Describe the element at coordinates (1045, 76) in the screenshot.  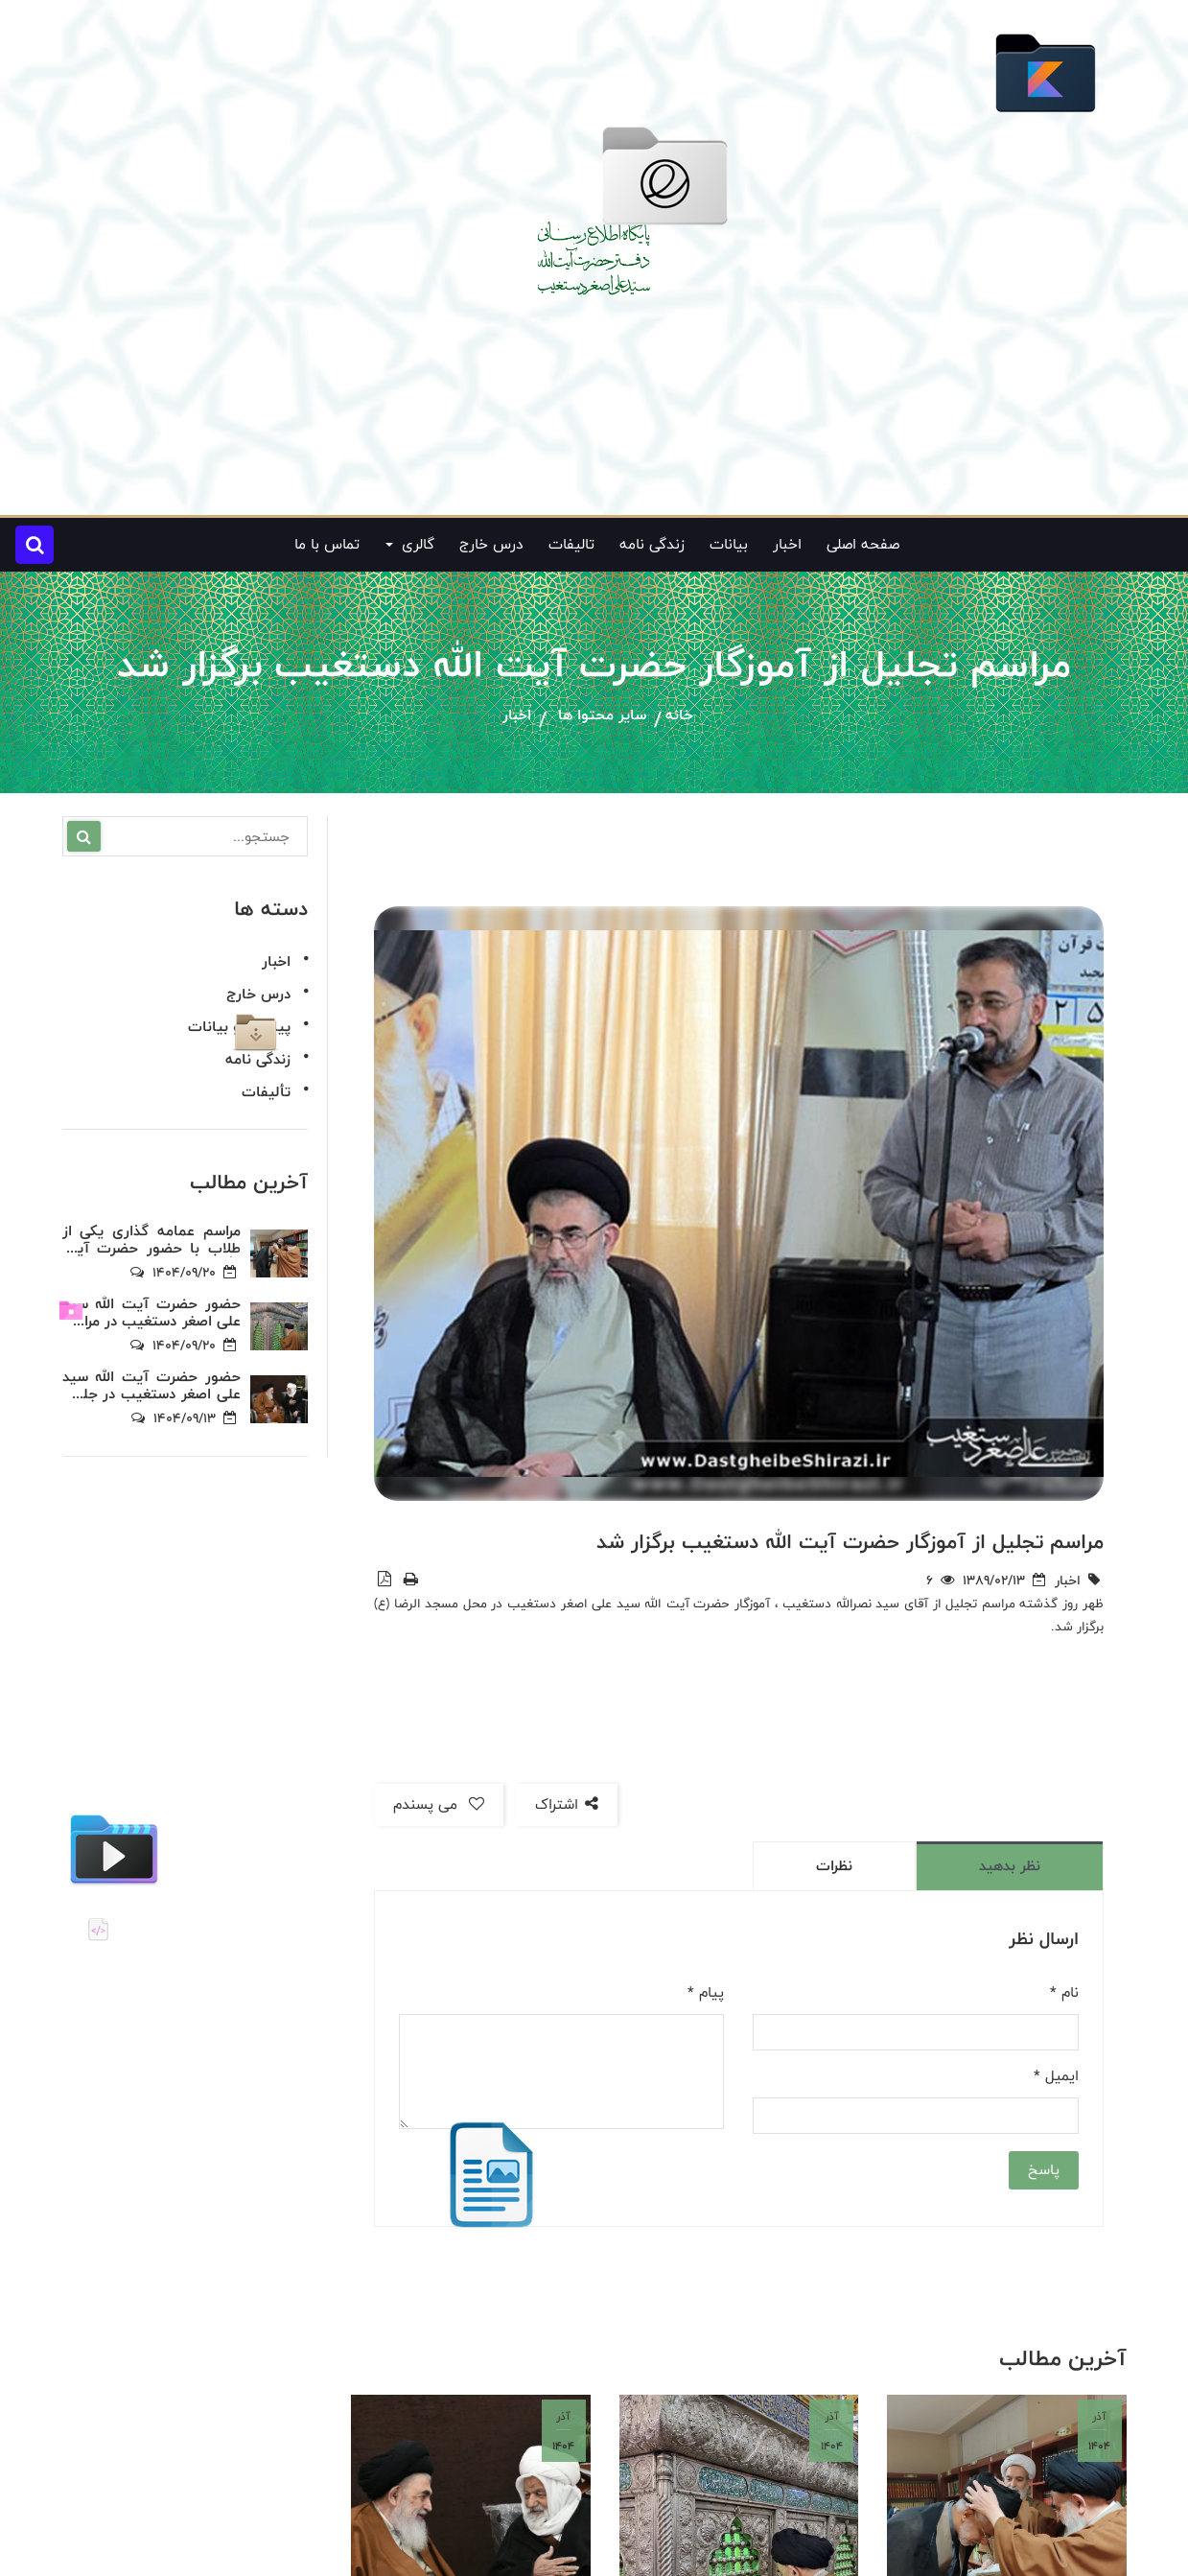
I see `open folder containing kotlin project files` at that location.